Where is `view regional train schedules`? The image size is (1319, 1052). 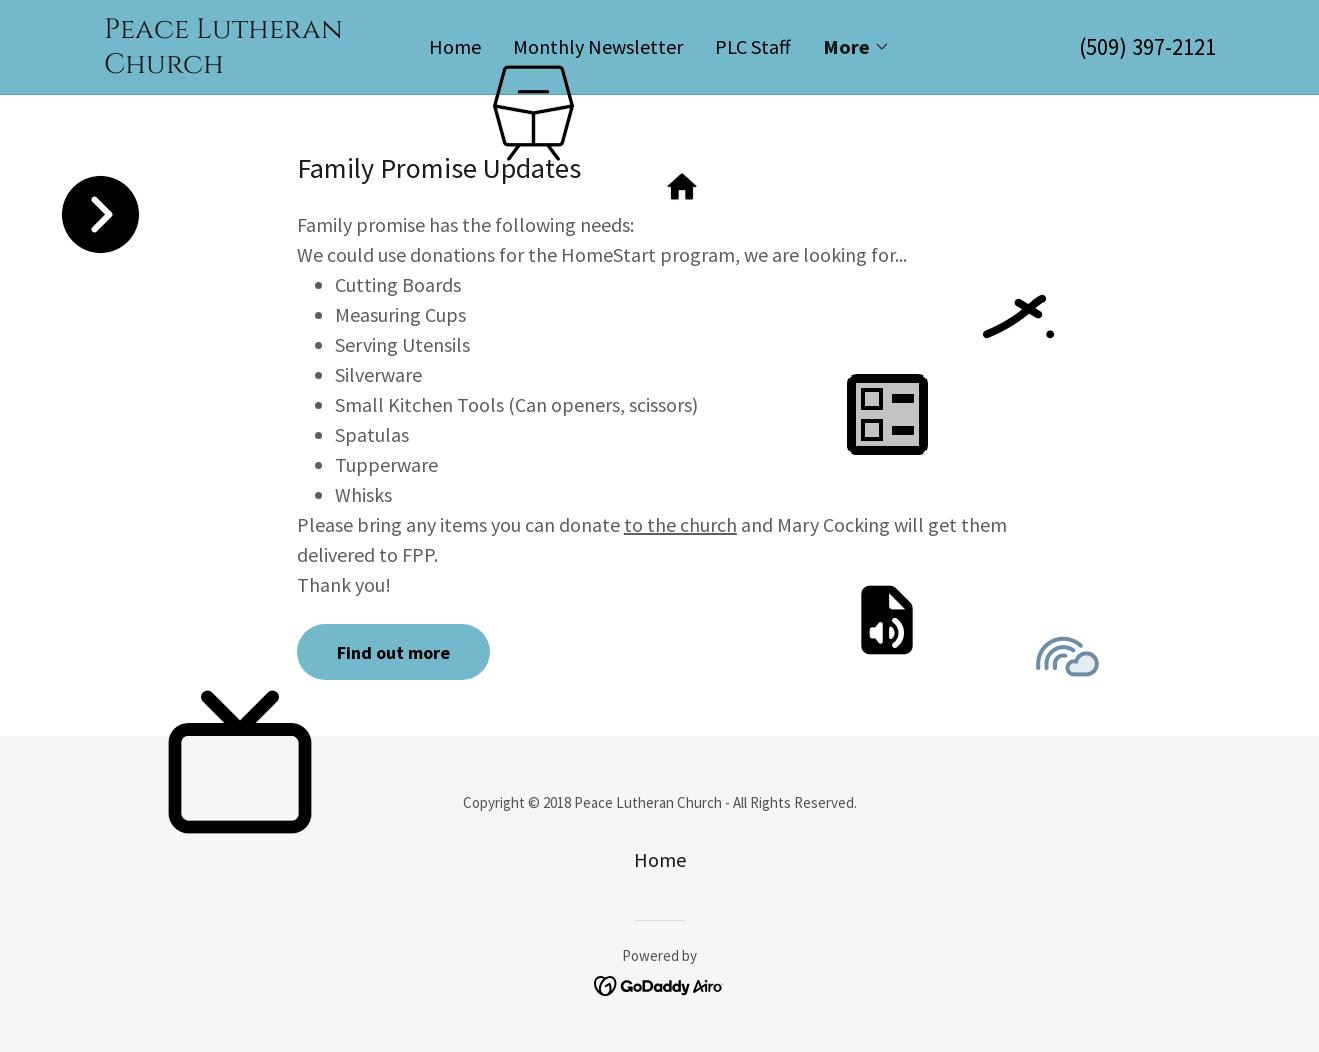 view regional train schedules is located at coordinates (533, 109).